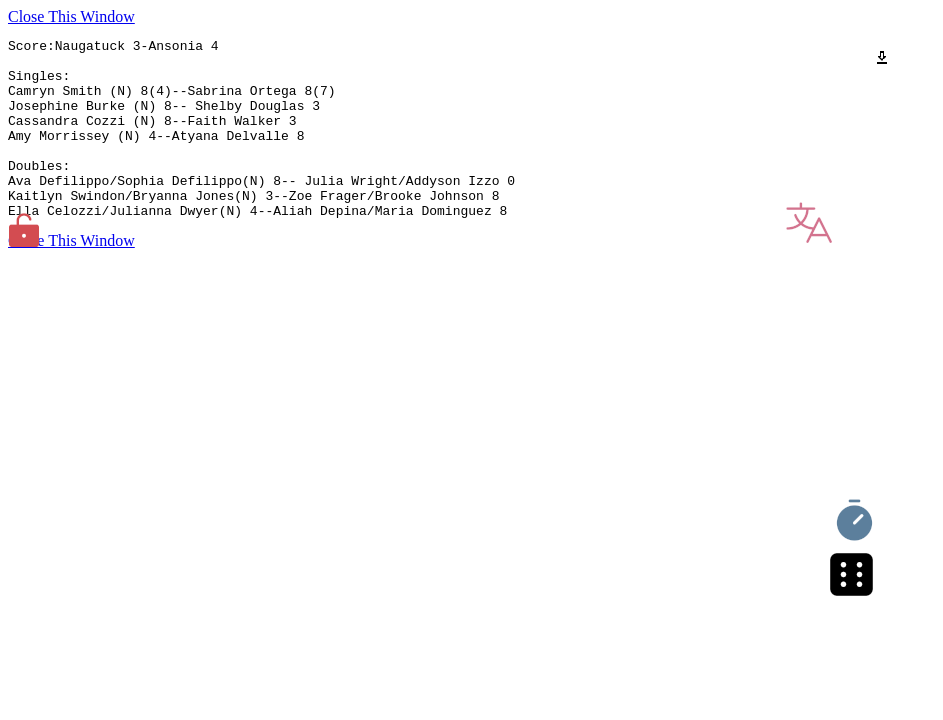 The height and width of the screenshot is (720, 943). I want to click on set a countdown timer, so click(854, 521).